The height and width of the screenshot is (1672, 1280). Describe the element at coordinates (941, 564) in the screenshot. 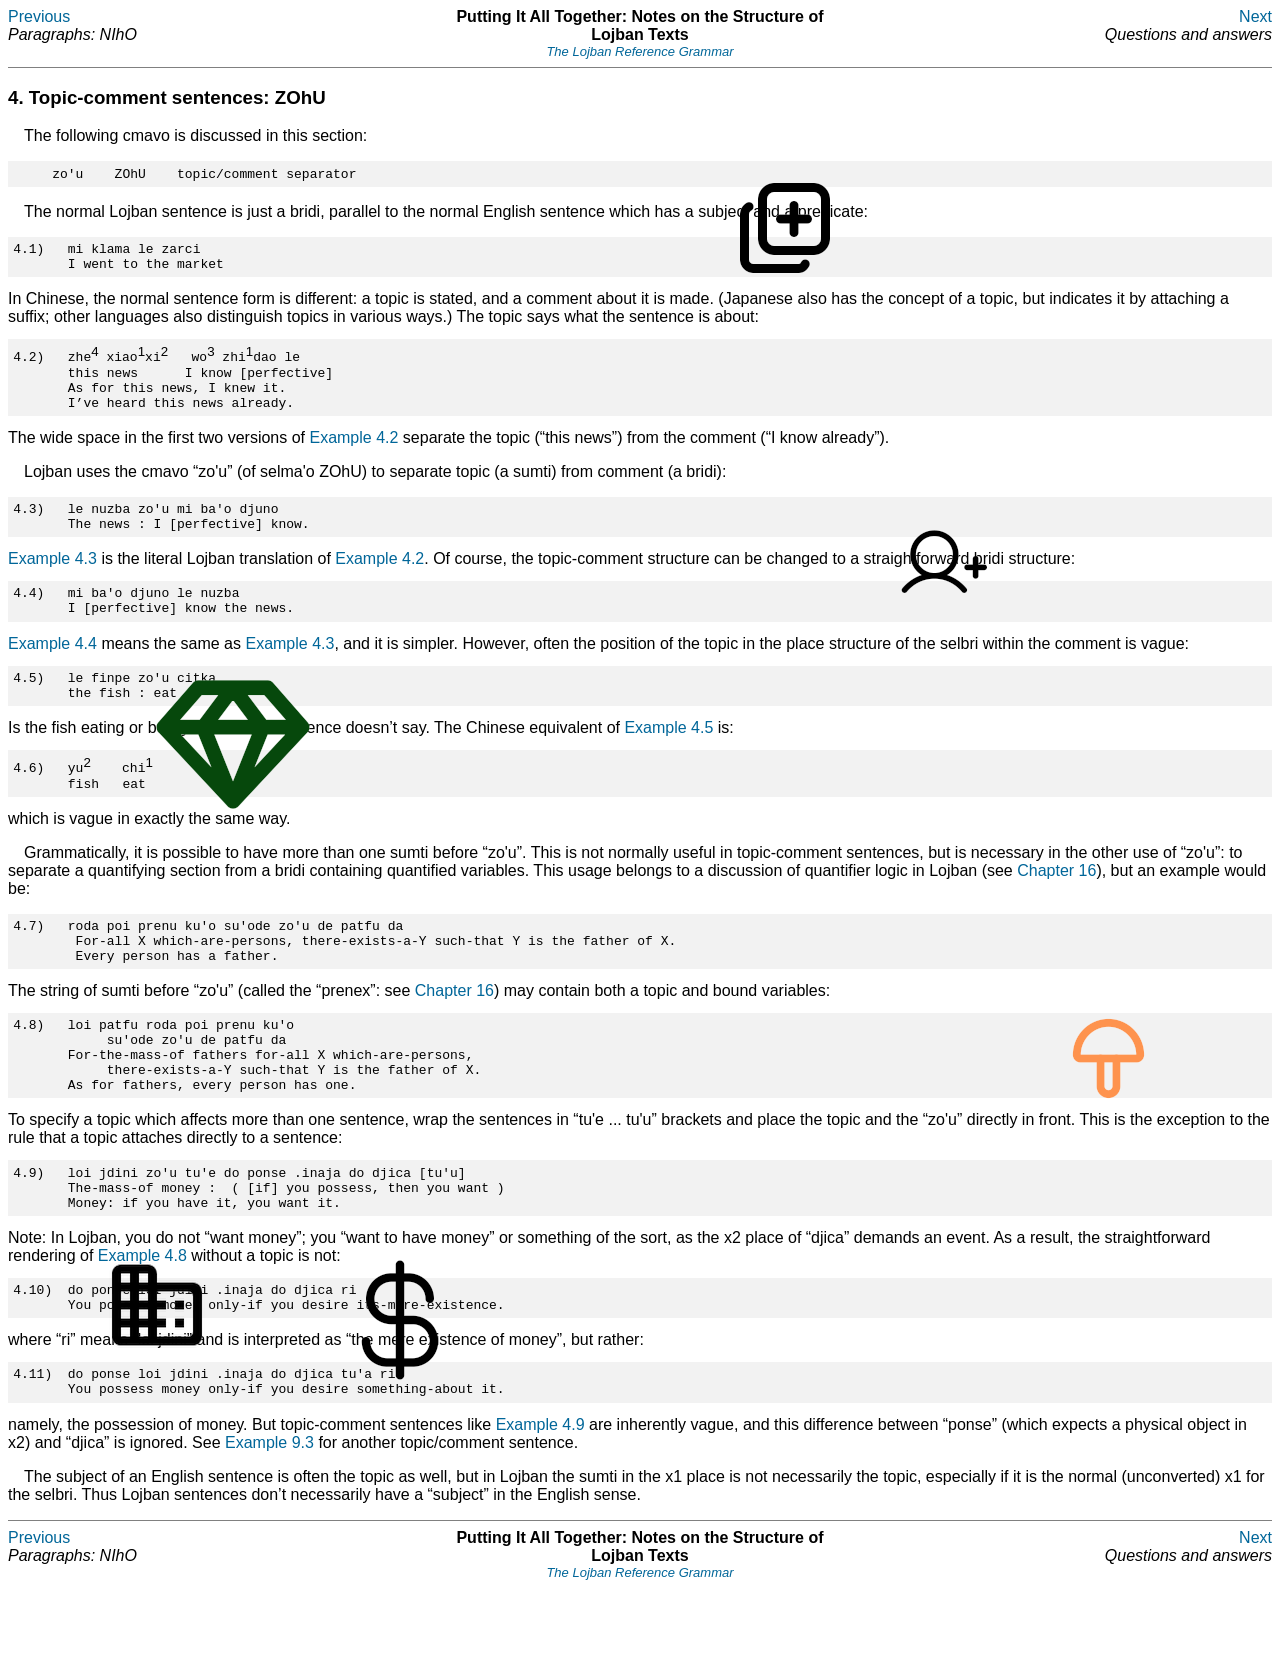

I see `add a new user or contact` at that location.